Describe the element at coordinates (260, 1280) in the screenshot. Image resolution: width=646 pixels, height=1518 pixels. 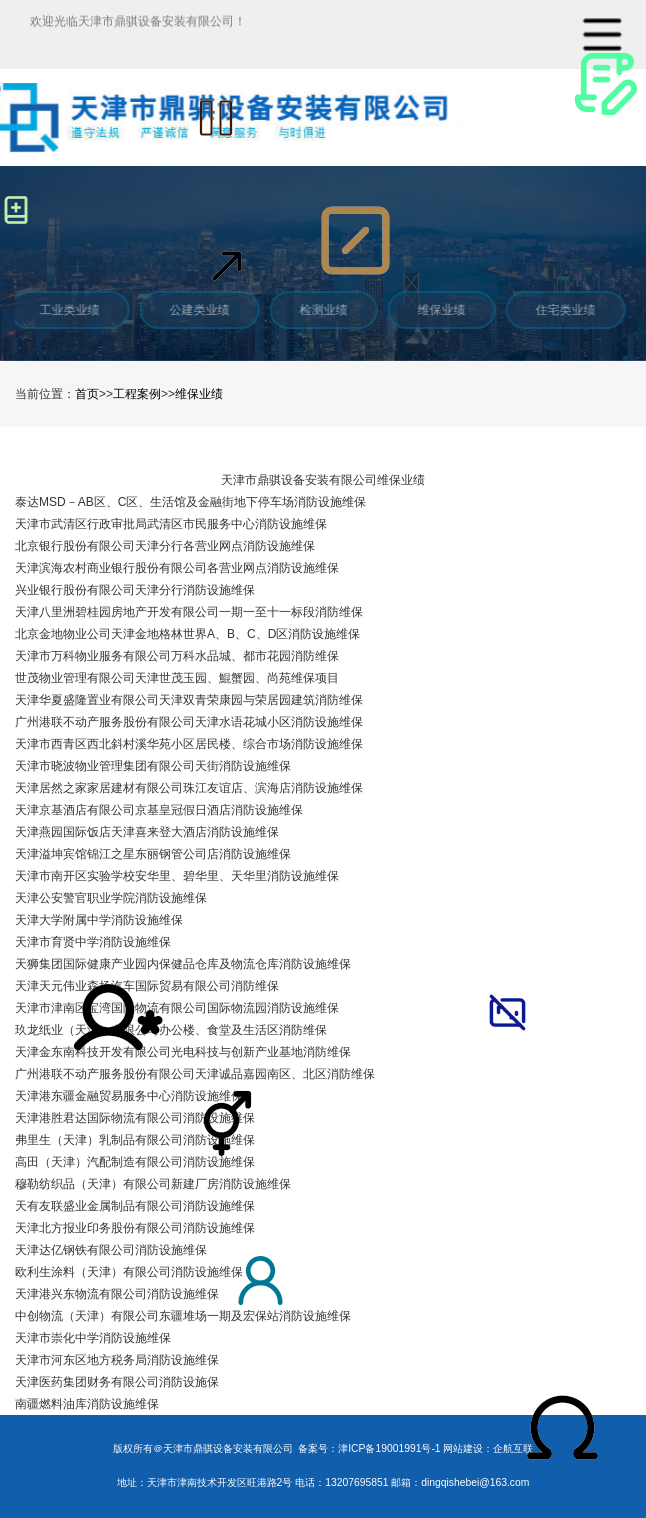
I see `view your profile` at that location.